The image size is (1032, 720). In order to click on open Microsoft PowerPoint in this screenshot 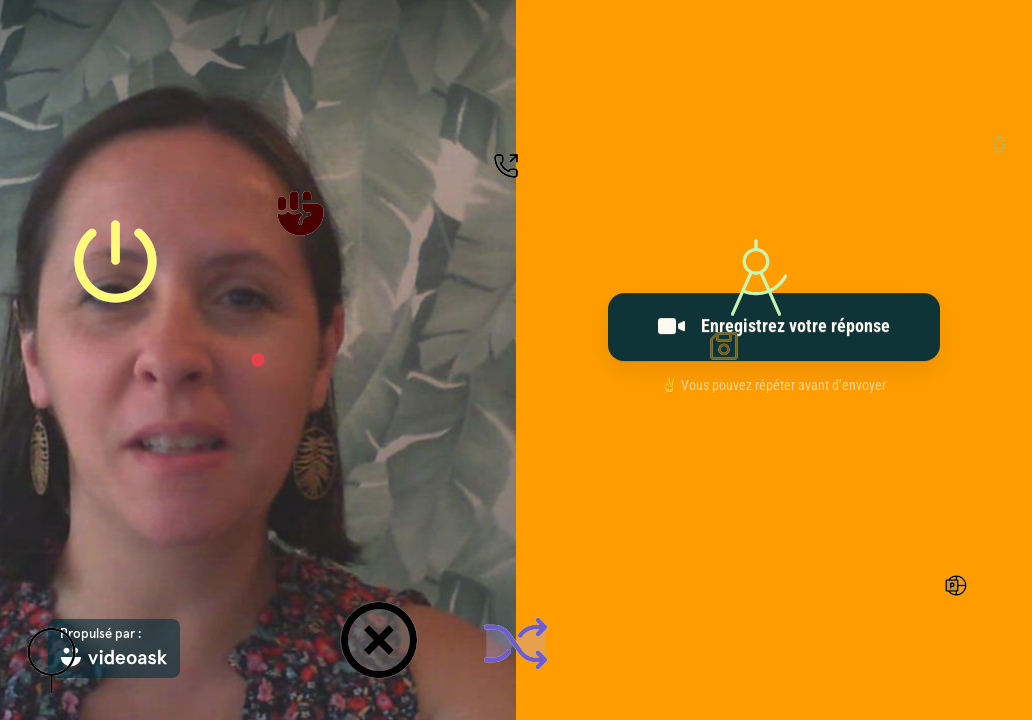, I will do `click(955, 585)`.